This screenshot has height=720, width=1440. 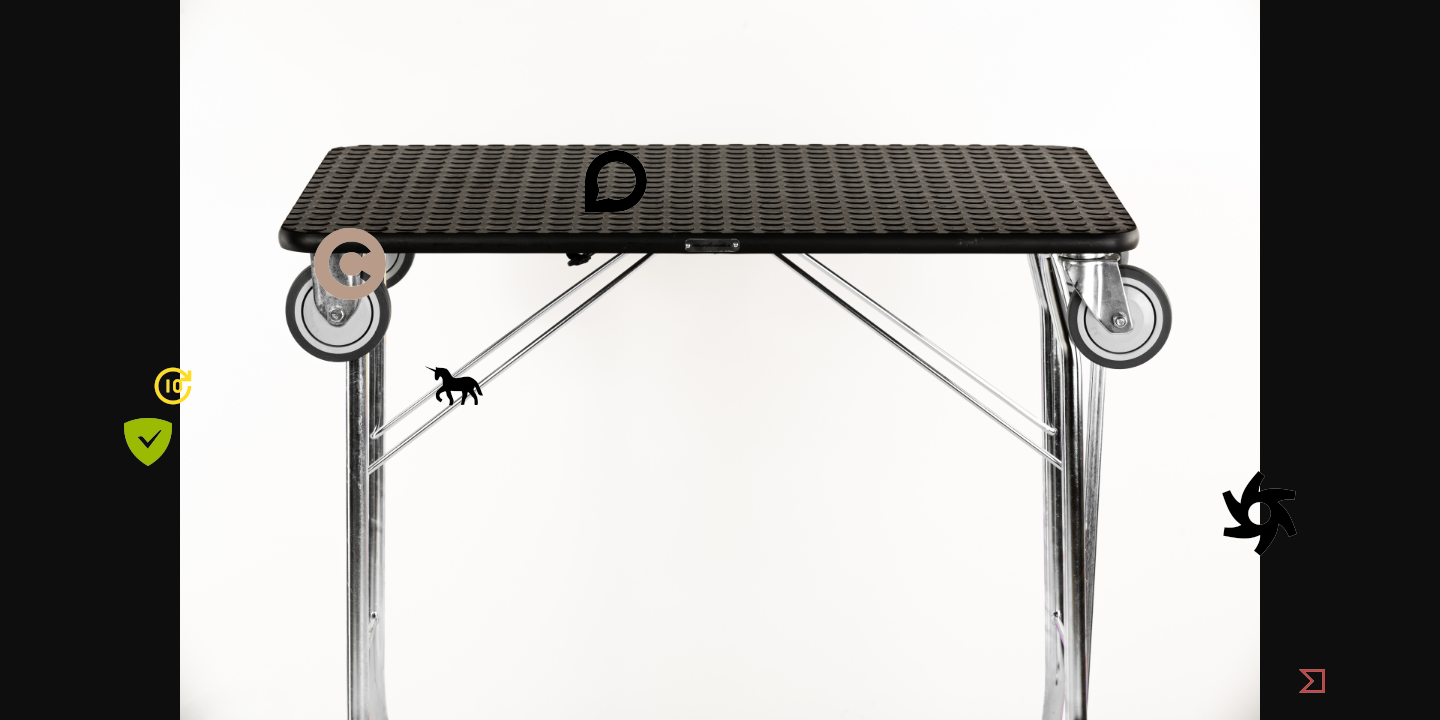 What do you see at coordinates (616, 181) in the screenshot?
I see `open Discourse community forum` at bounding box center [616, 181].